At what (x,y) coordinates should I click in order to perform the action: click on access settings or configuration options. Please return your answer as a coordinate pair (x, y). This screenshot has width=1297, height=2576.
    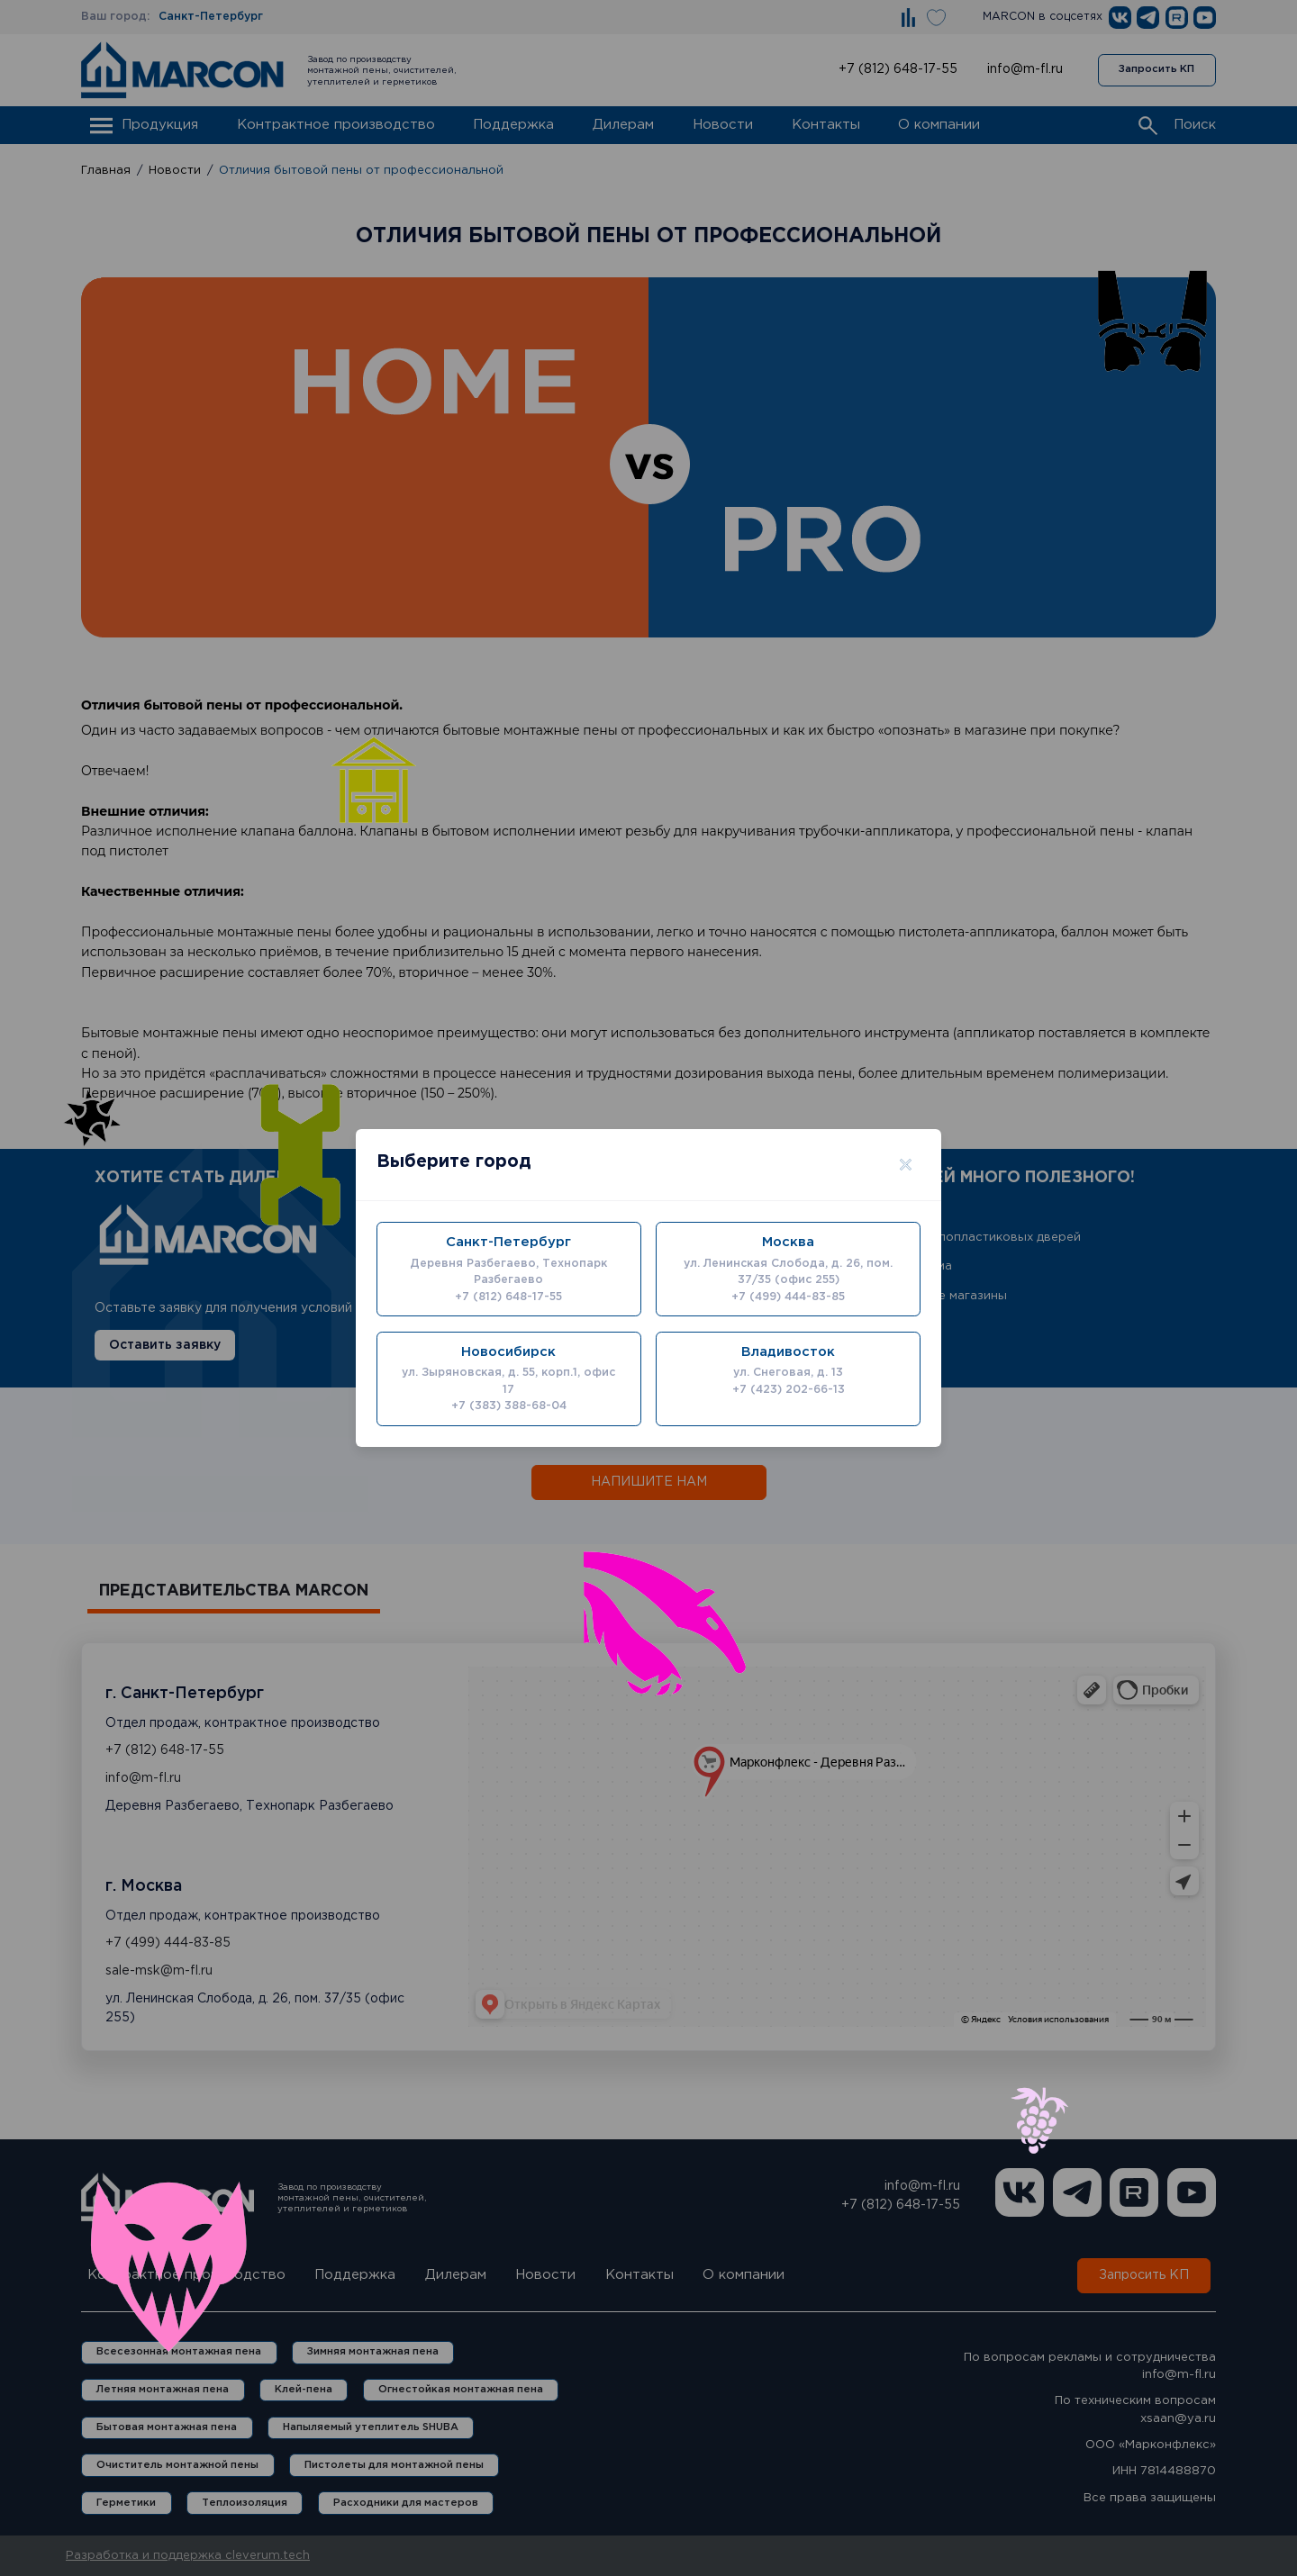
    Looking at the image, I should click on (300, 1154).